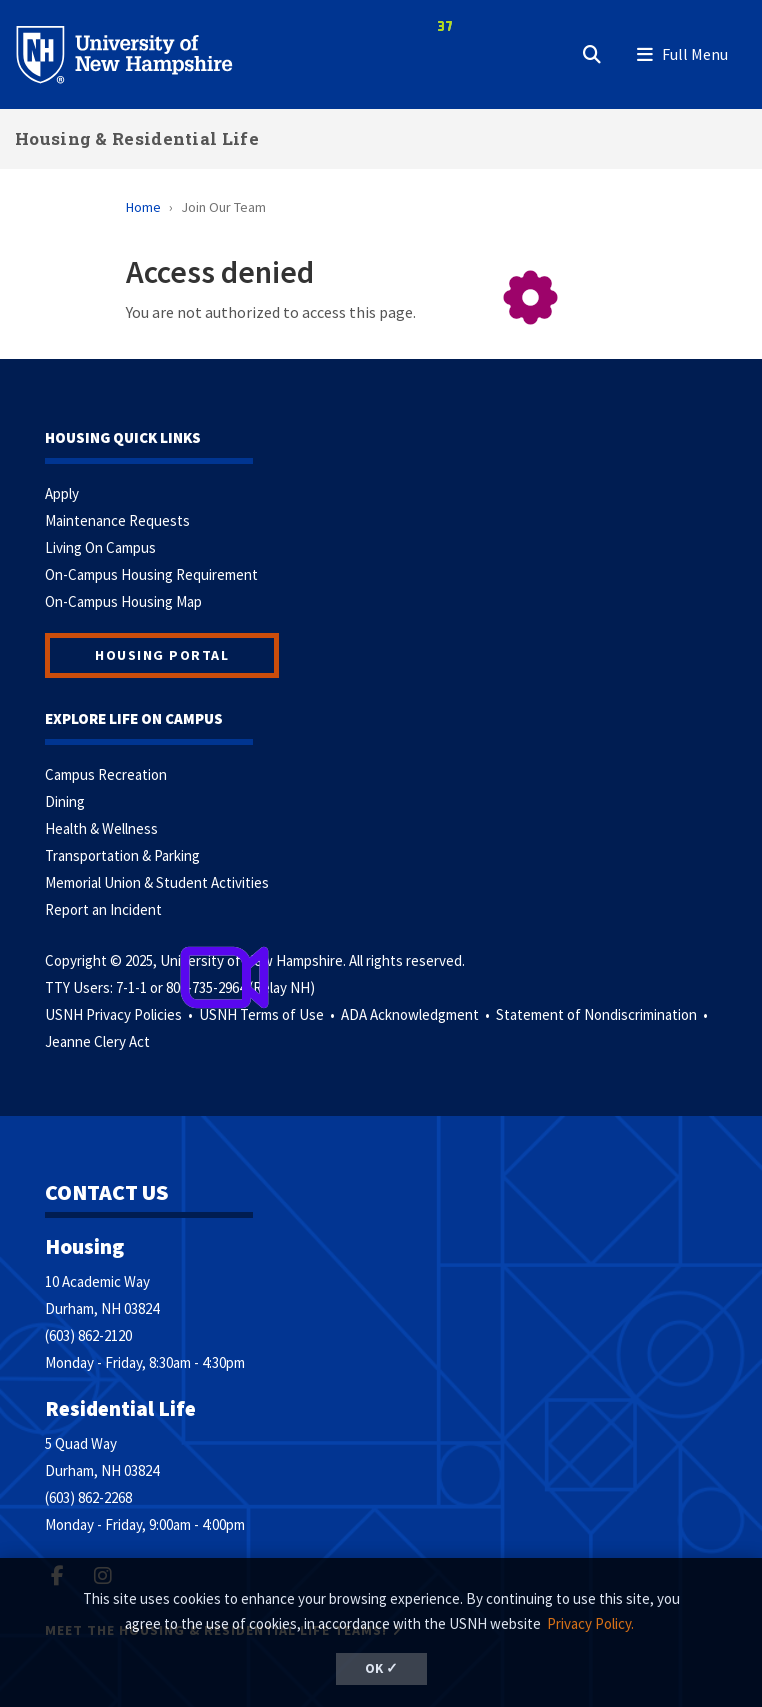 The width and height of the screenshot is (762, 1707). Describe the element at coordinates (445, 26) in the screenshot. I see `displays the number 37 as a numeric indicator or badge` at that location.